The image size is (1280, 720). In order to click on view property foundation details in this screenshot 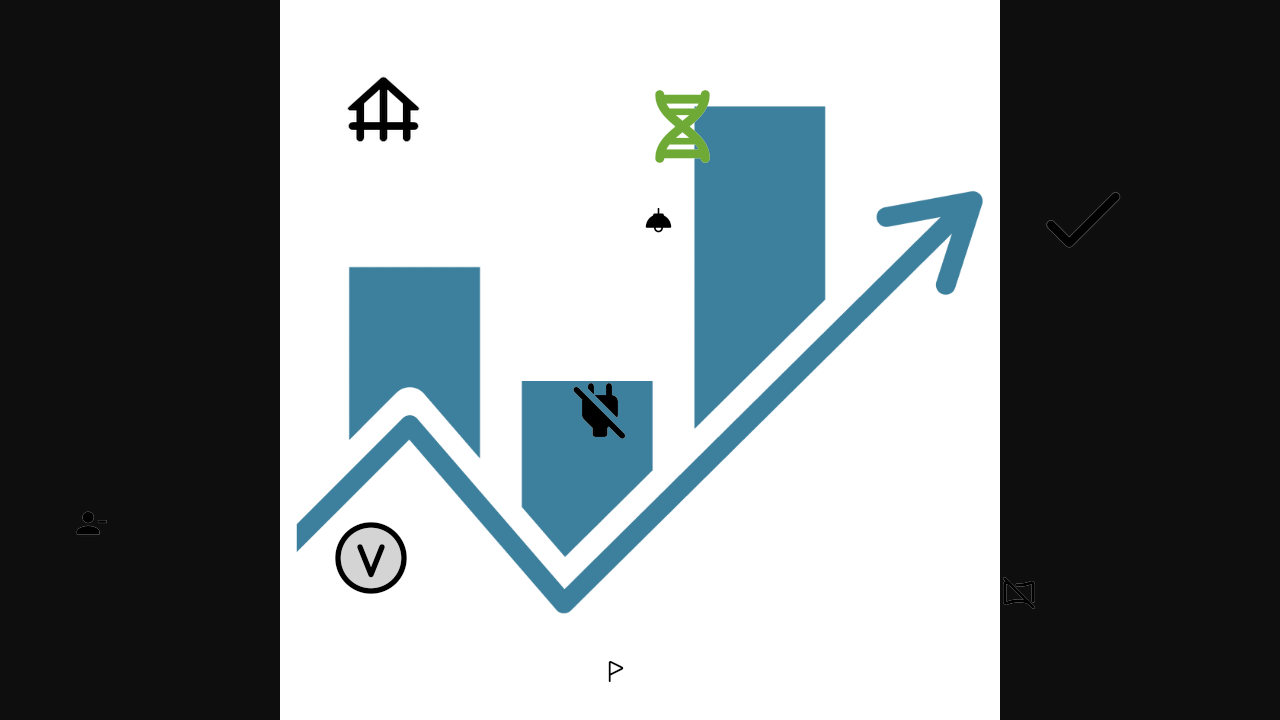, I will do `click(383, 110)`.